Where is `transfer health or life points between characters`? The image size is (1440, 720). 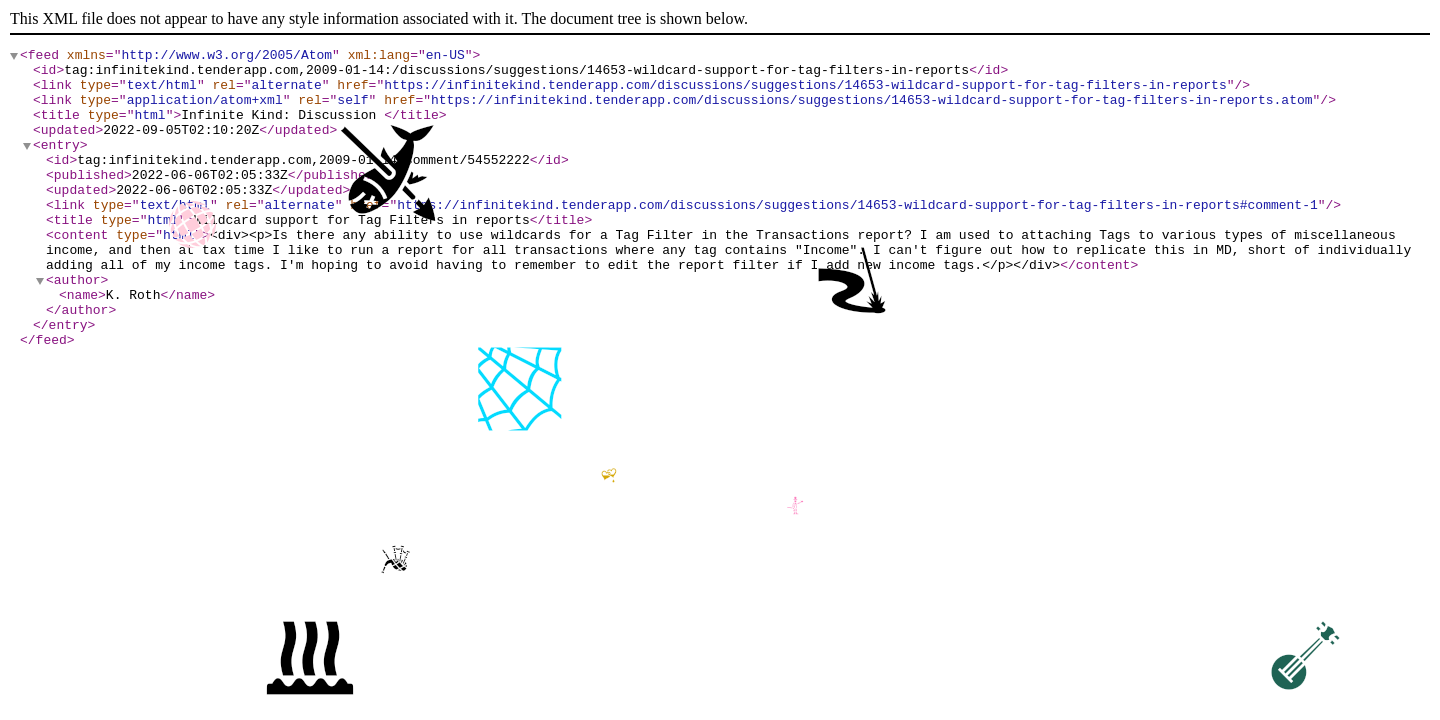
transfer health or life points between characters is located at coordinates (609, 475).